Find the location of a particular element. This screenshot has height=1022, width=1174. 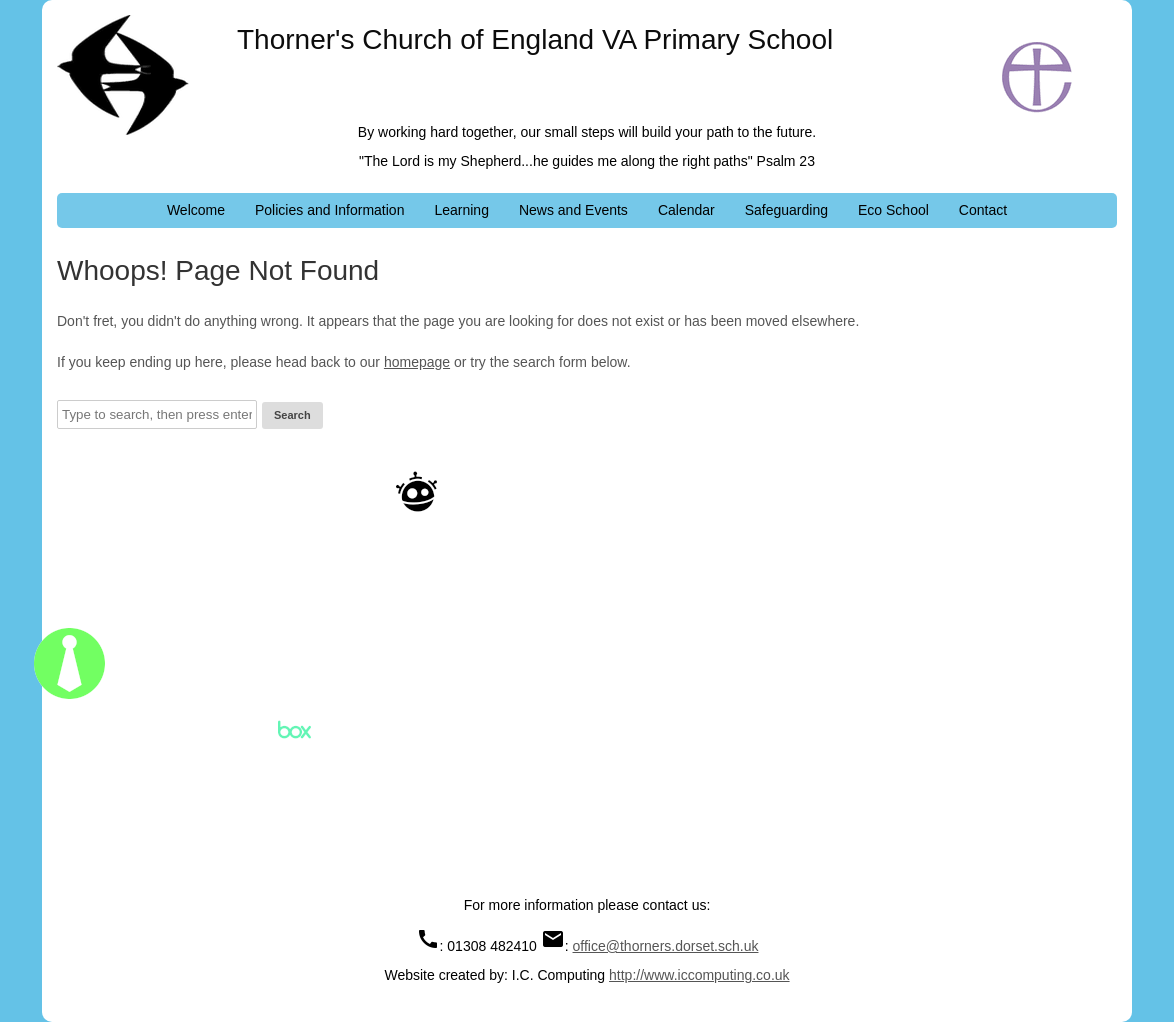

mainwp logo is located at coordinates (69, 663).